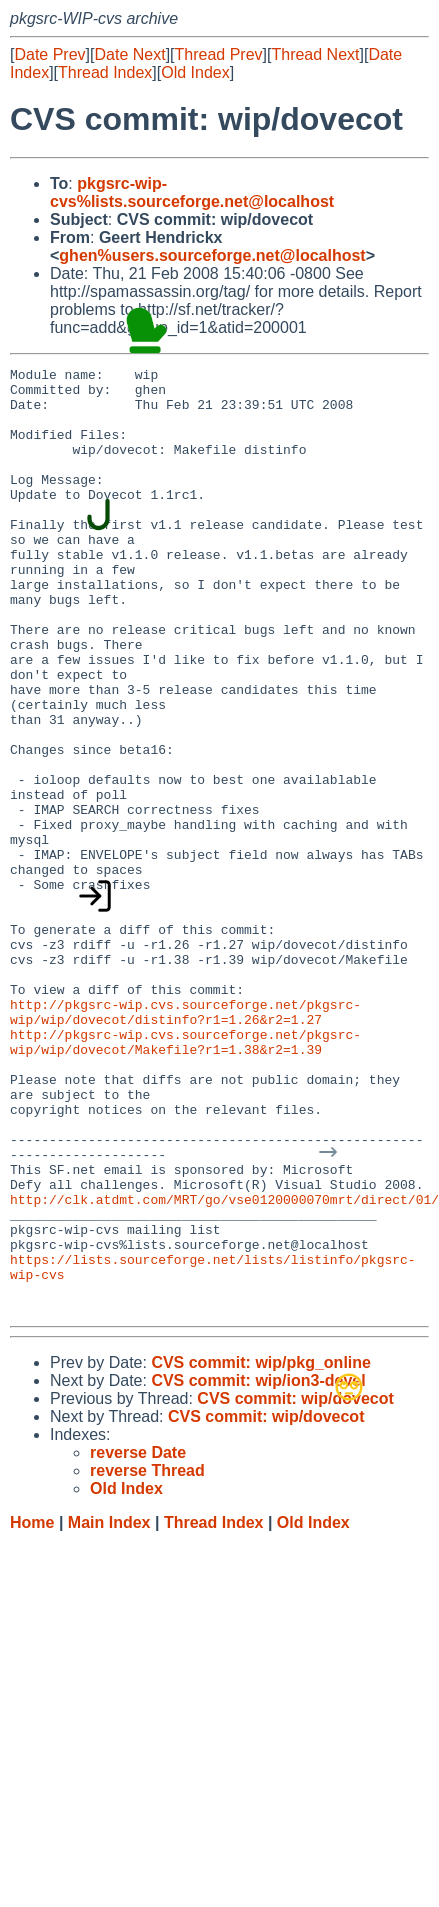  What do you see at coordinates (349, 1387) in the screenshot?
I see `express annoyance or exasperation in a message` at bounding box center [349, 1387].